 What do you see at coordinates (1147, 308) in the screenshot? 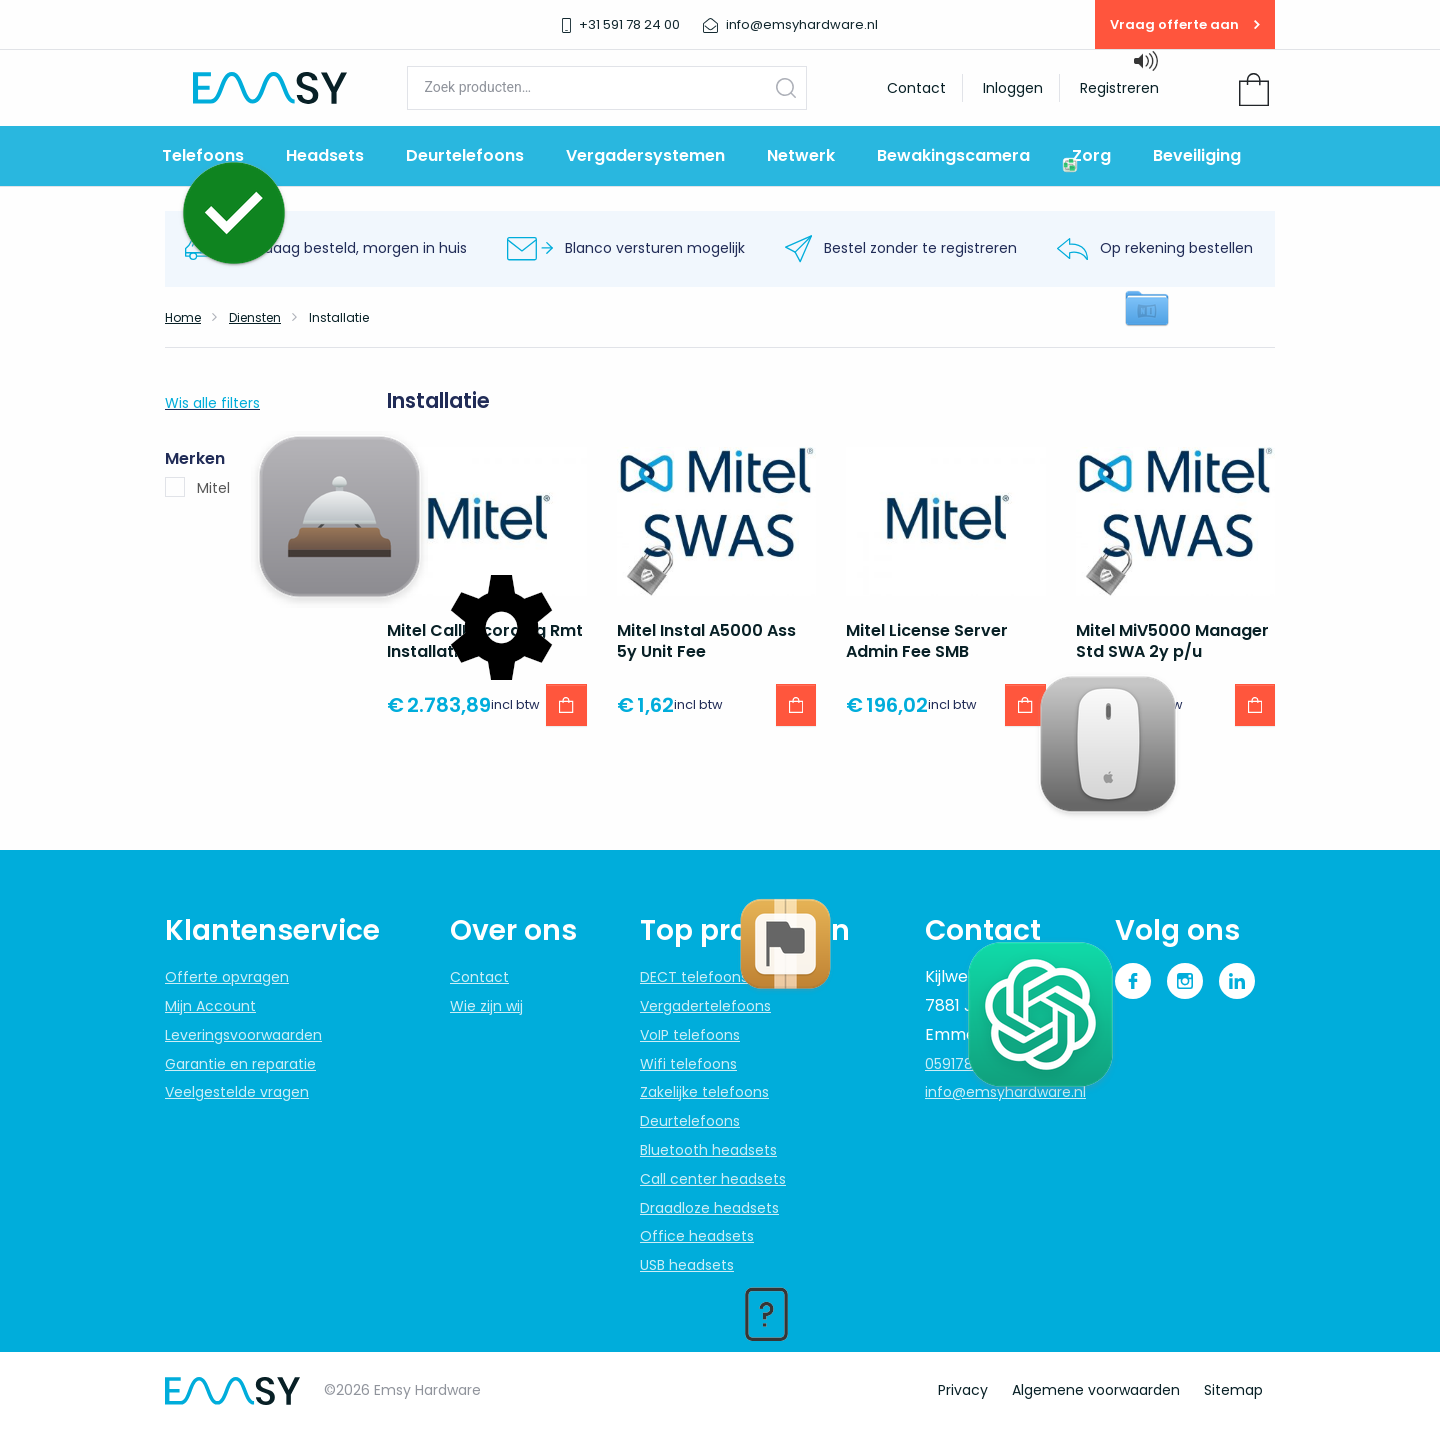
I see `open Native Instruments folder` at bounding box center [1147, 308].